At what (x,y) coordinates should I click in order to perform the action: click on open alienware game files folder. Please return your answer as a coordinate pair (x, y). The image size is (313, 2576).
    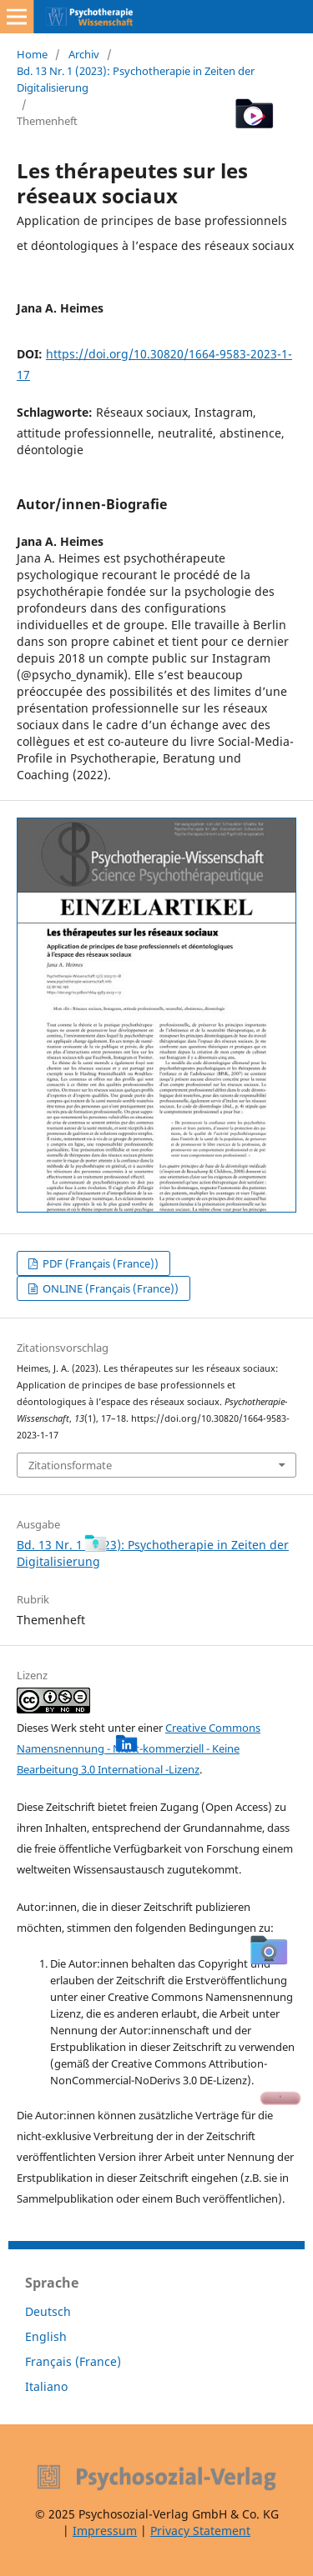
    Looking at the image, I should click on (95, 1543).